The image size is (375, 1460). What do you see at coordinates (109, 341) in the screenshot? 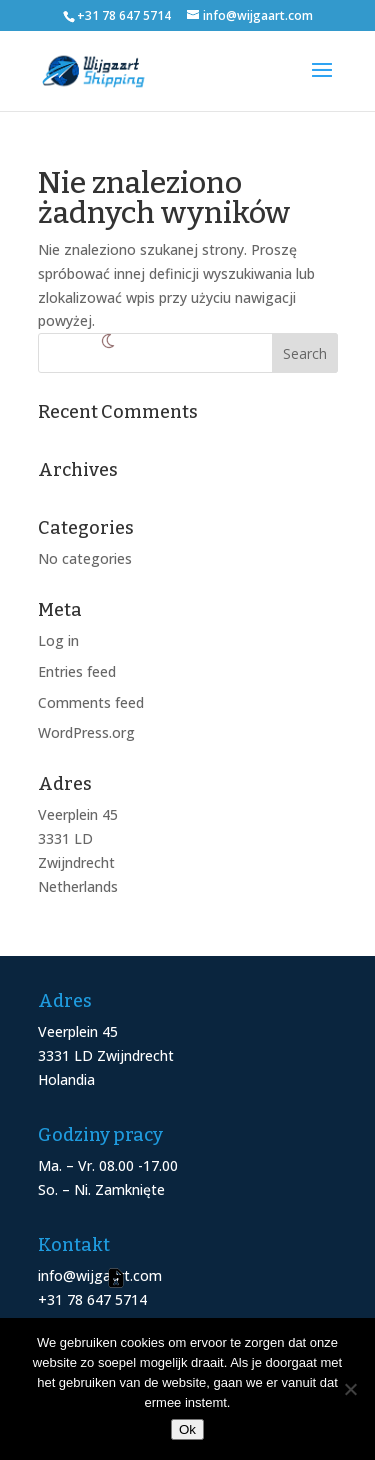
I see `toggle dark mode` at bounding box center [109, 341].